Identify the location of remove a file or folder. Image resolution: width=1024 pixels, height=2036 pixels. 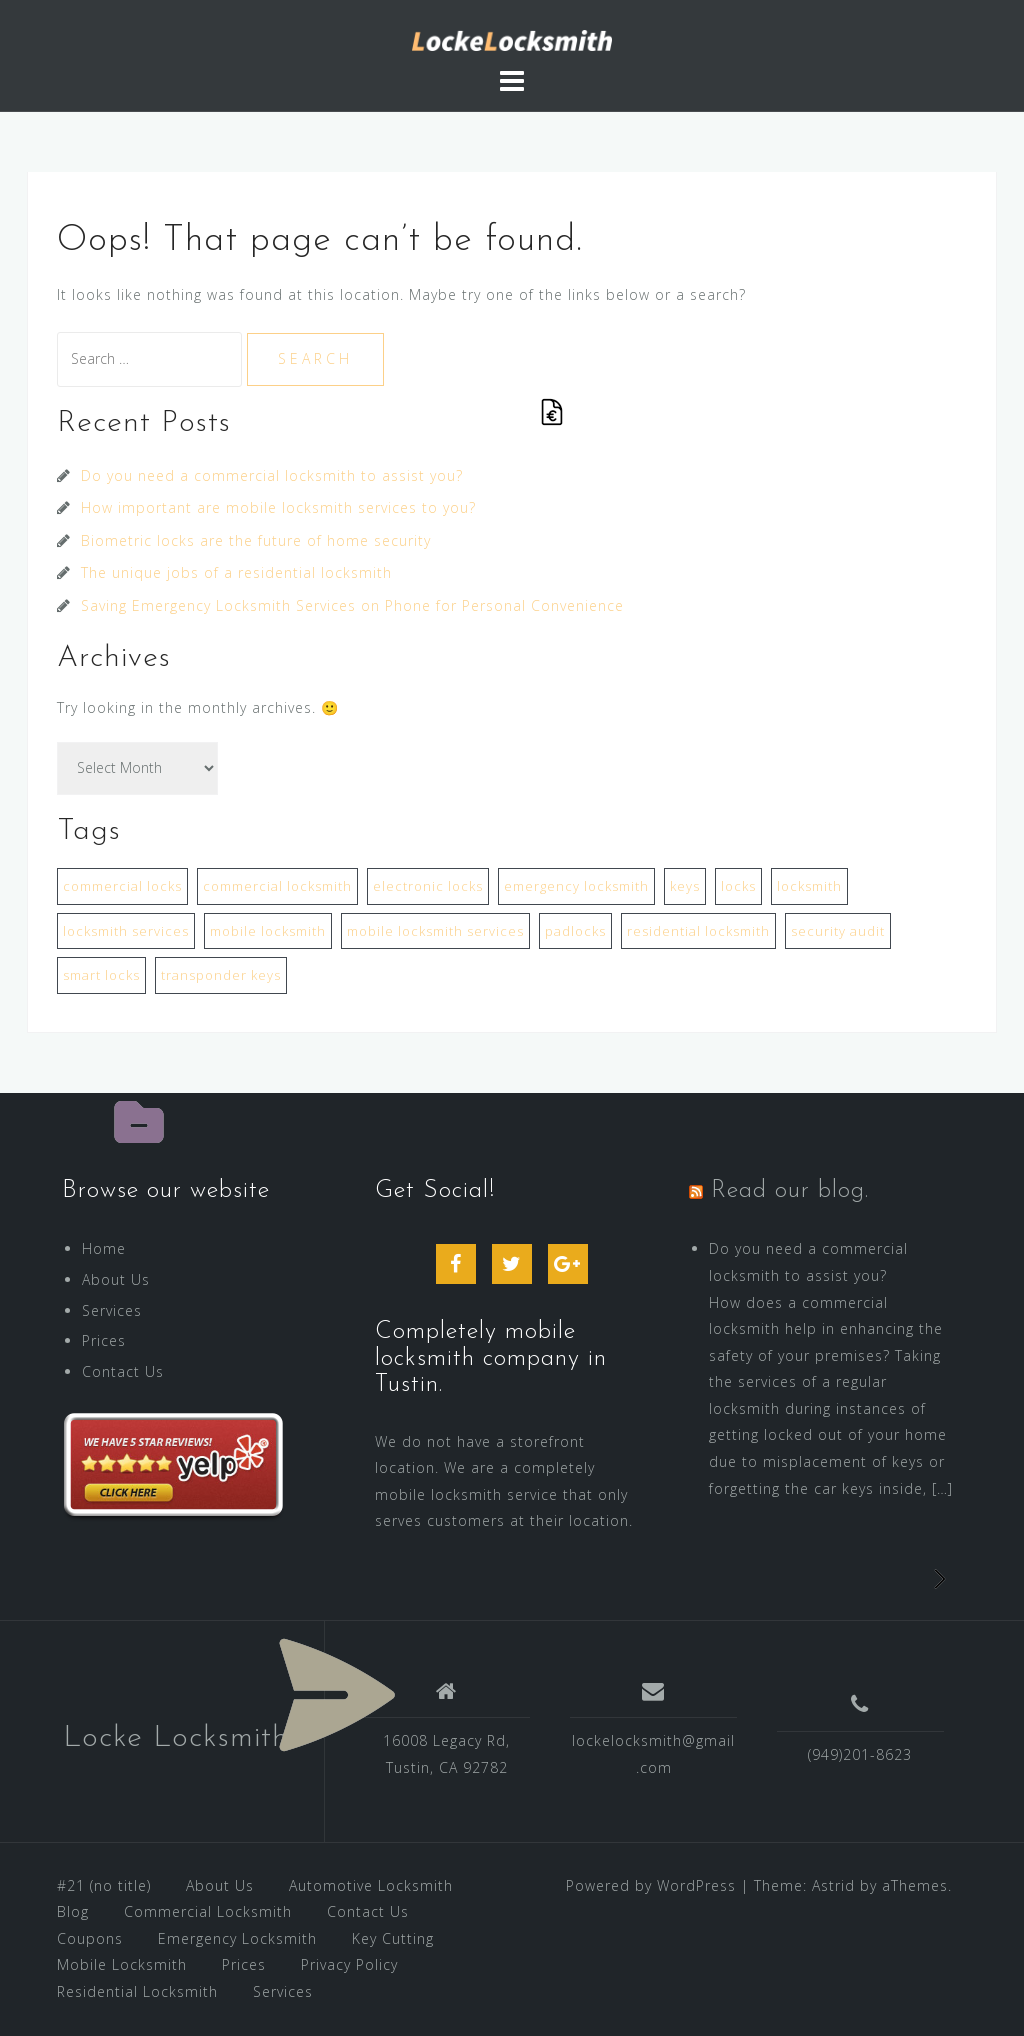
(139, 1122).